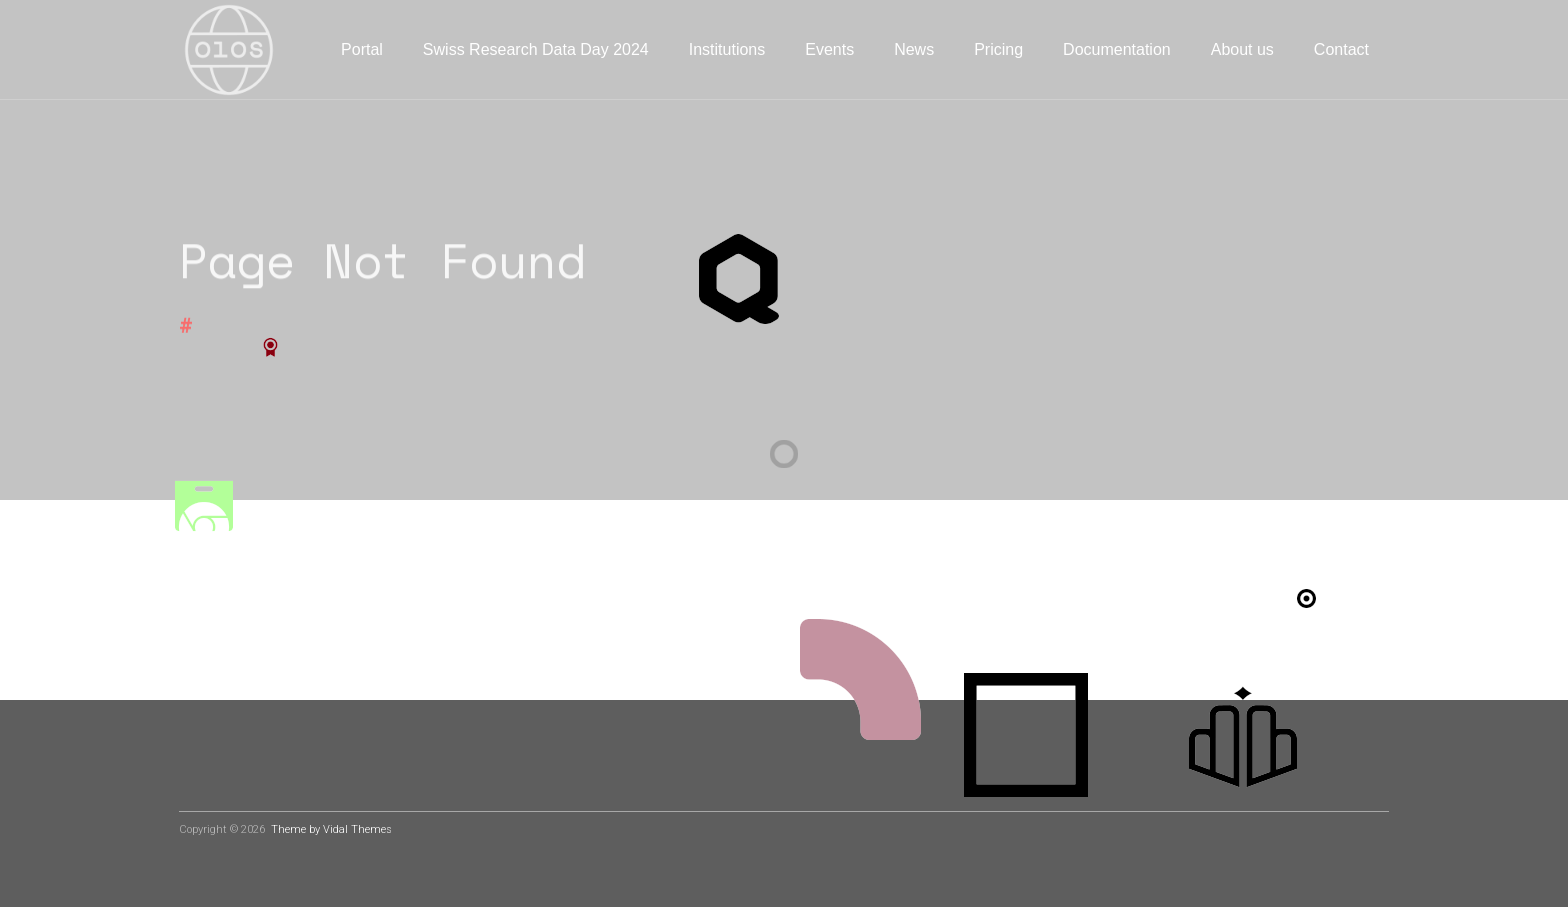 Image resolution: width=1568 pixels, height=907 pixels. I want to click on open CodeSandbox development environment, so click(1026, 735).